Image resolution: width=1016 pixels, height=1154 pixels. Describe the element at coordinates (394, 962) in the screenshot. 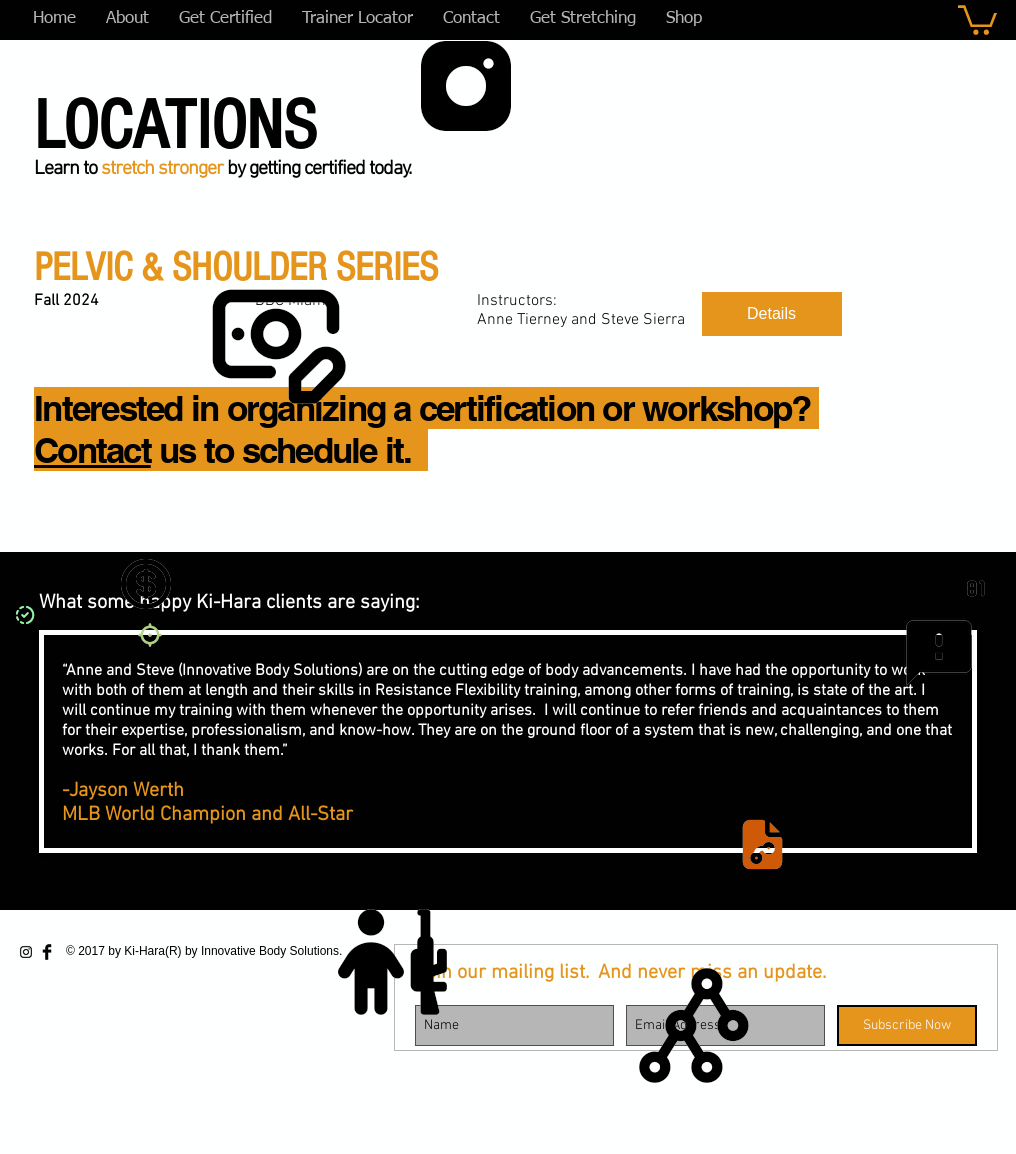

I see `indicates content related to child soldiers or armed conflict involving minors` at that location.